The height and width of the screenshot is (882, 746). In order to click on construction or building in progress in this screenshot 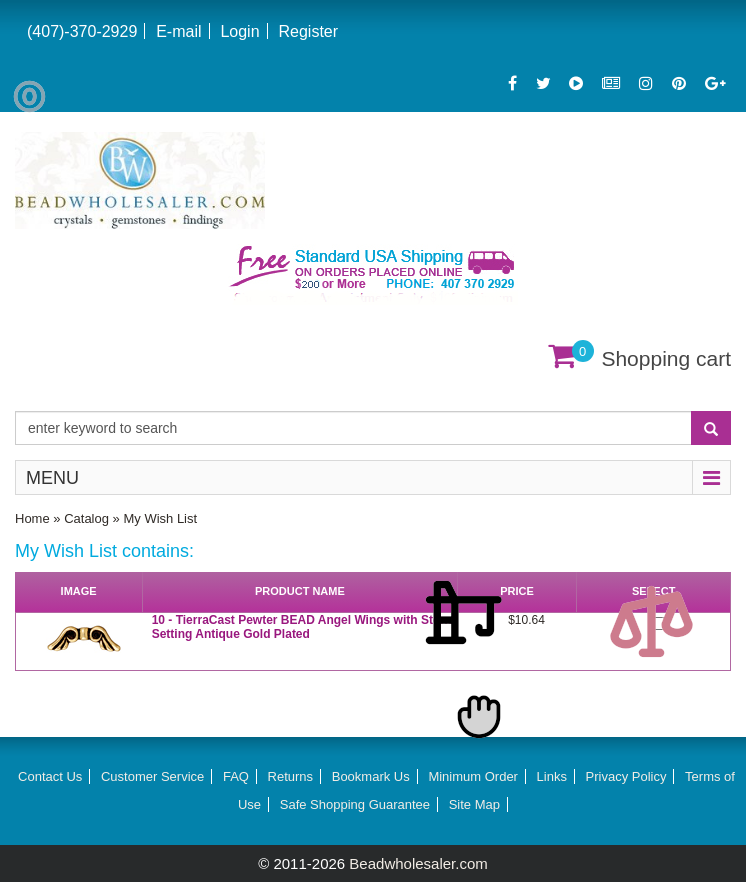, I will do `click(462, 612)`.